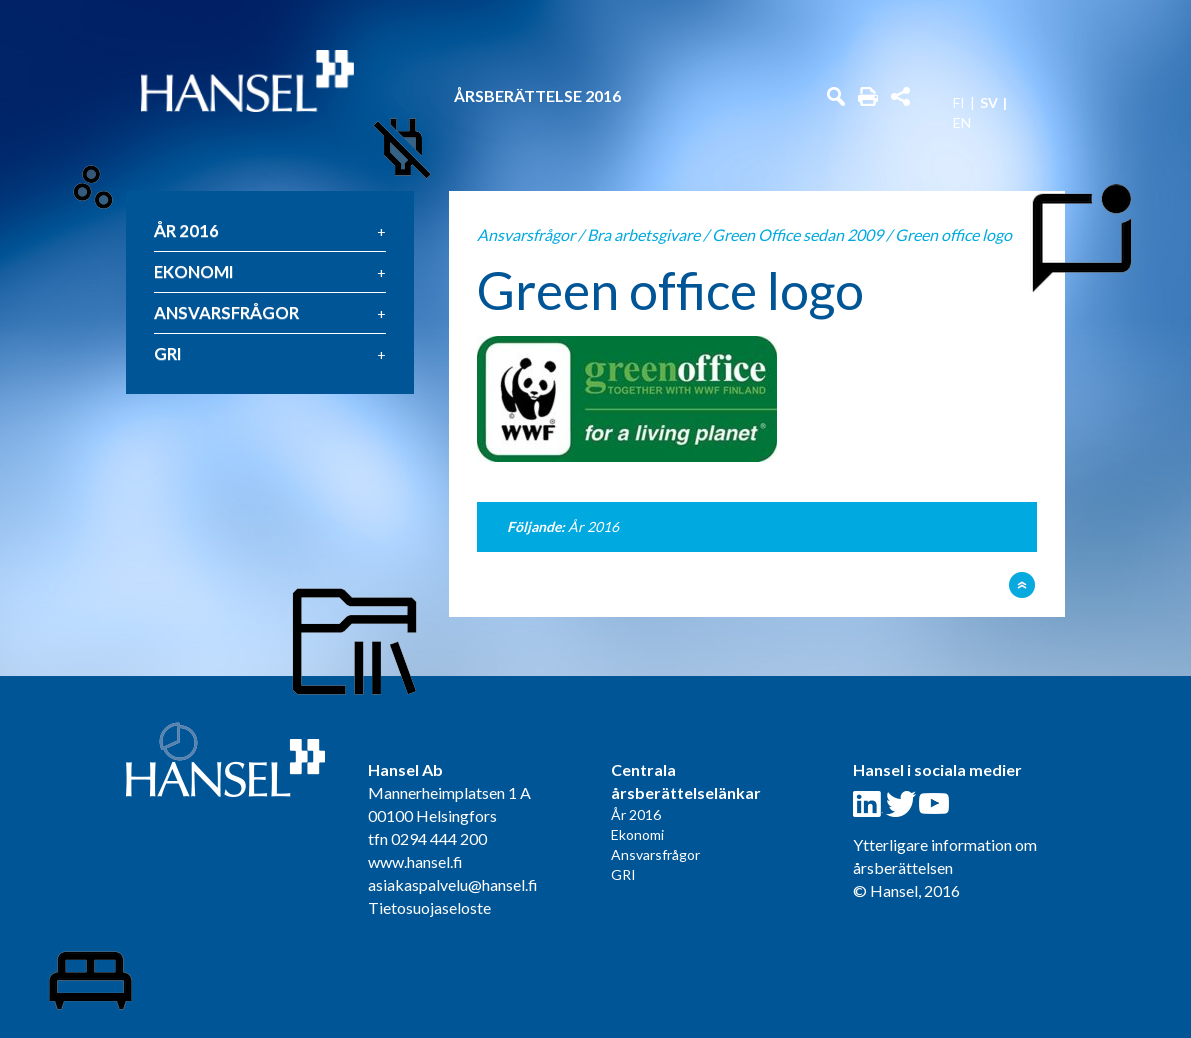 Image resolution: width=1191 pixels, height=1038 pixels. What do you see at coordinates (178, 741) in the screenshot?
I see `view data breakdown or statistics` at bounding box center [178, 741].